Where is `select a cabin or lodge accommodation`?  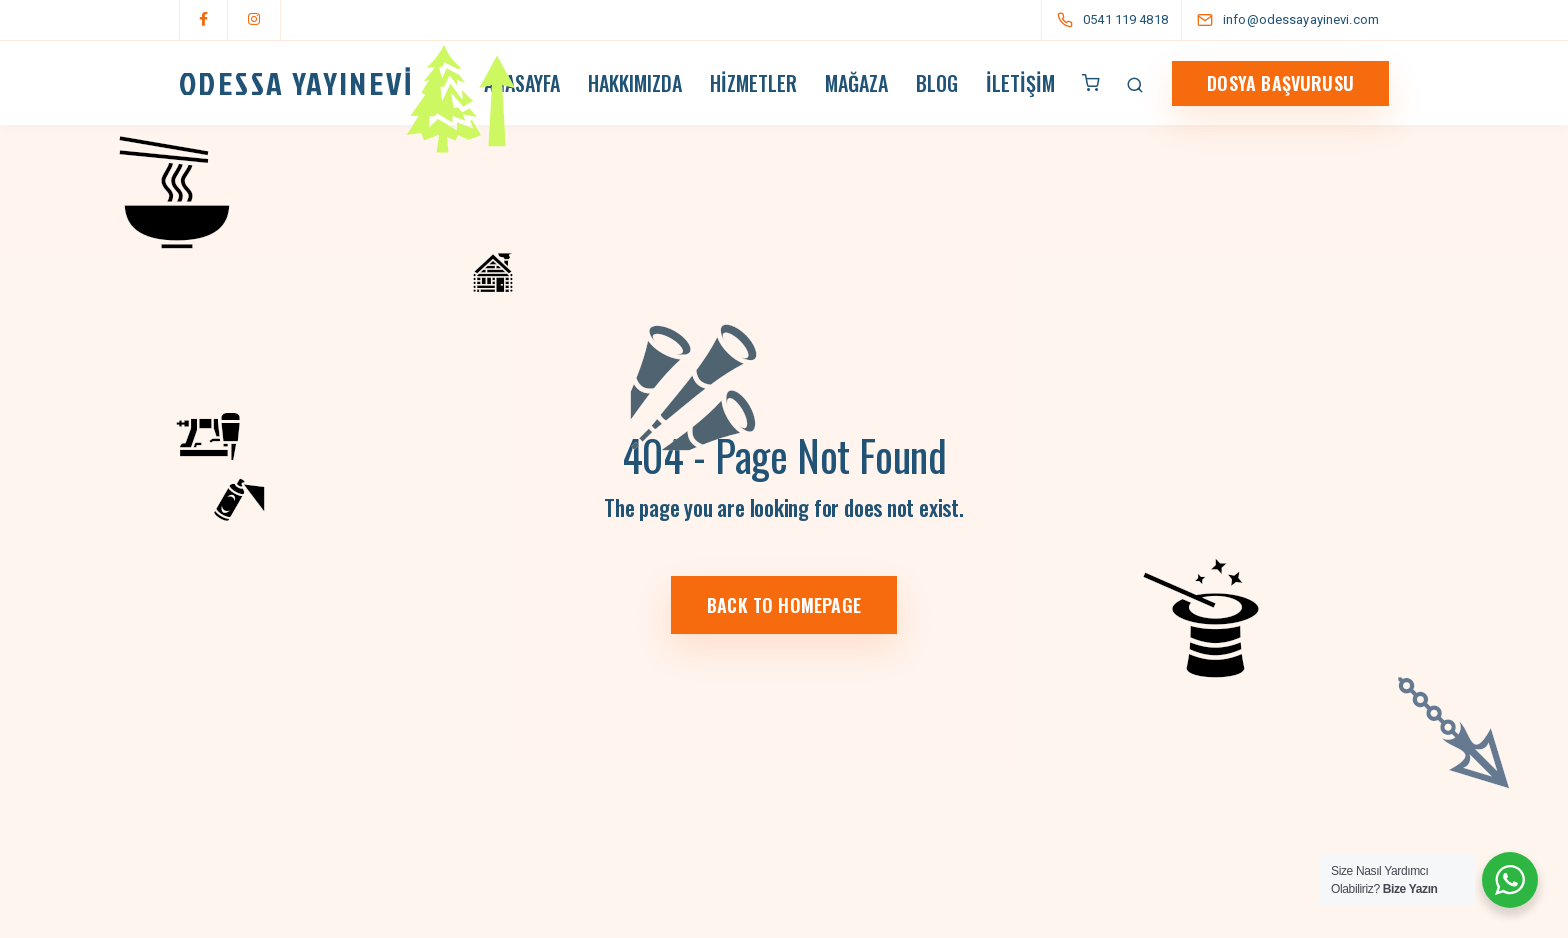
select a cabin or lodge accommodation is located at coordinates (493, 273).